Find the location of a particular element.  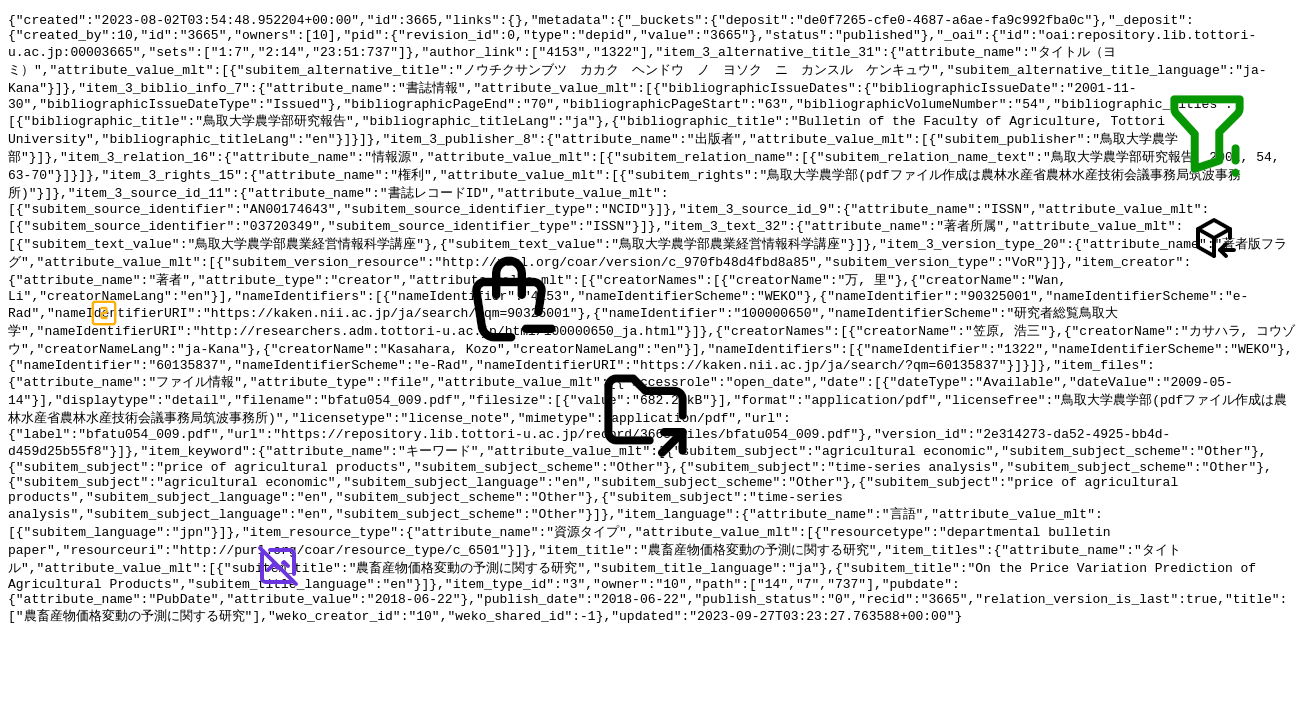

import a package or module is located at coordinates (1214, 238).